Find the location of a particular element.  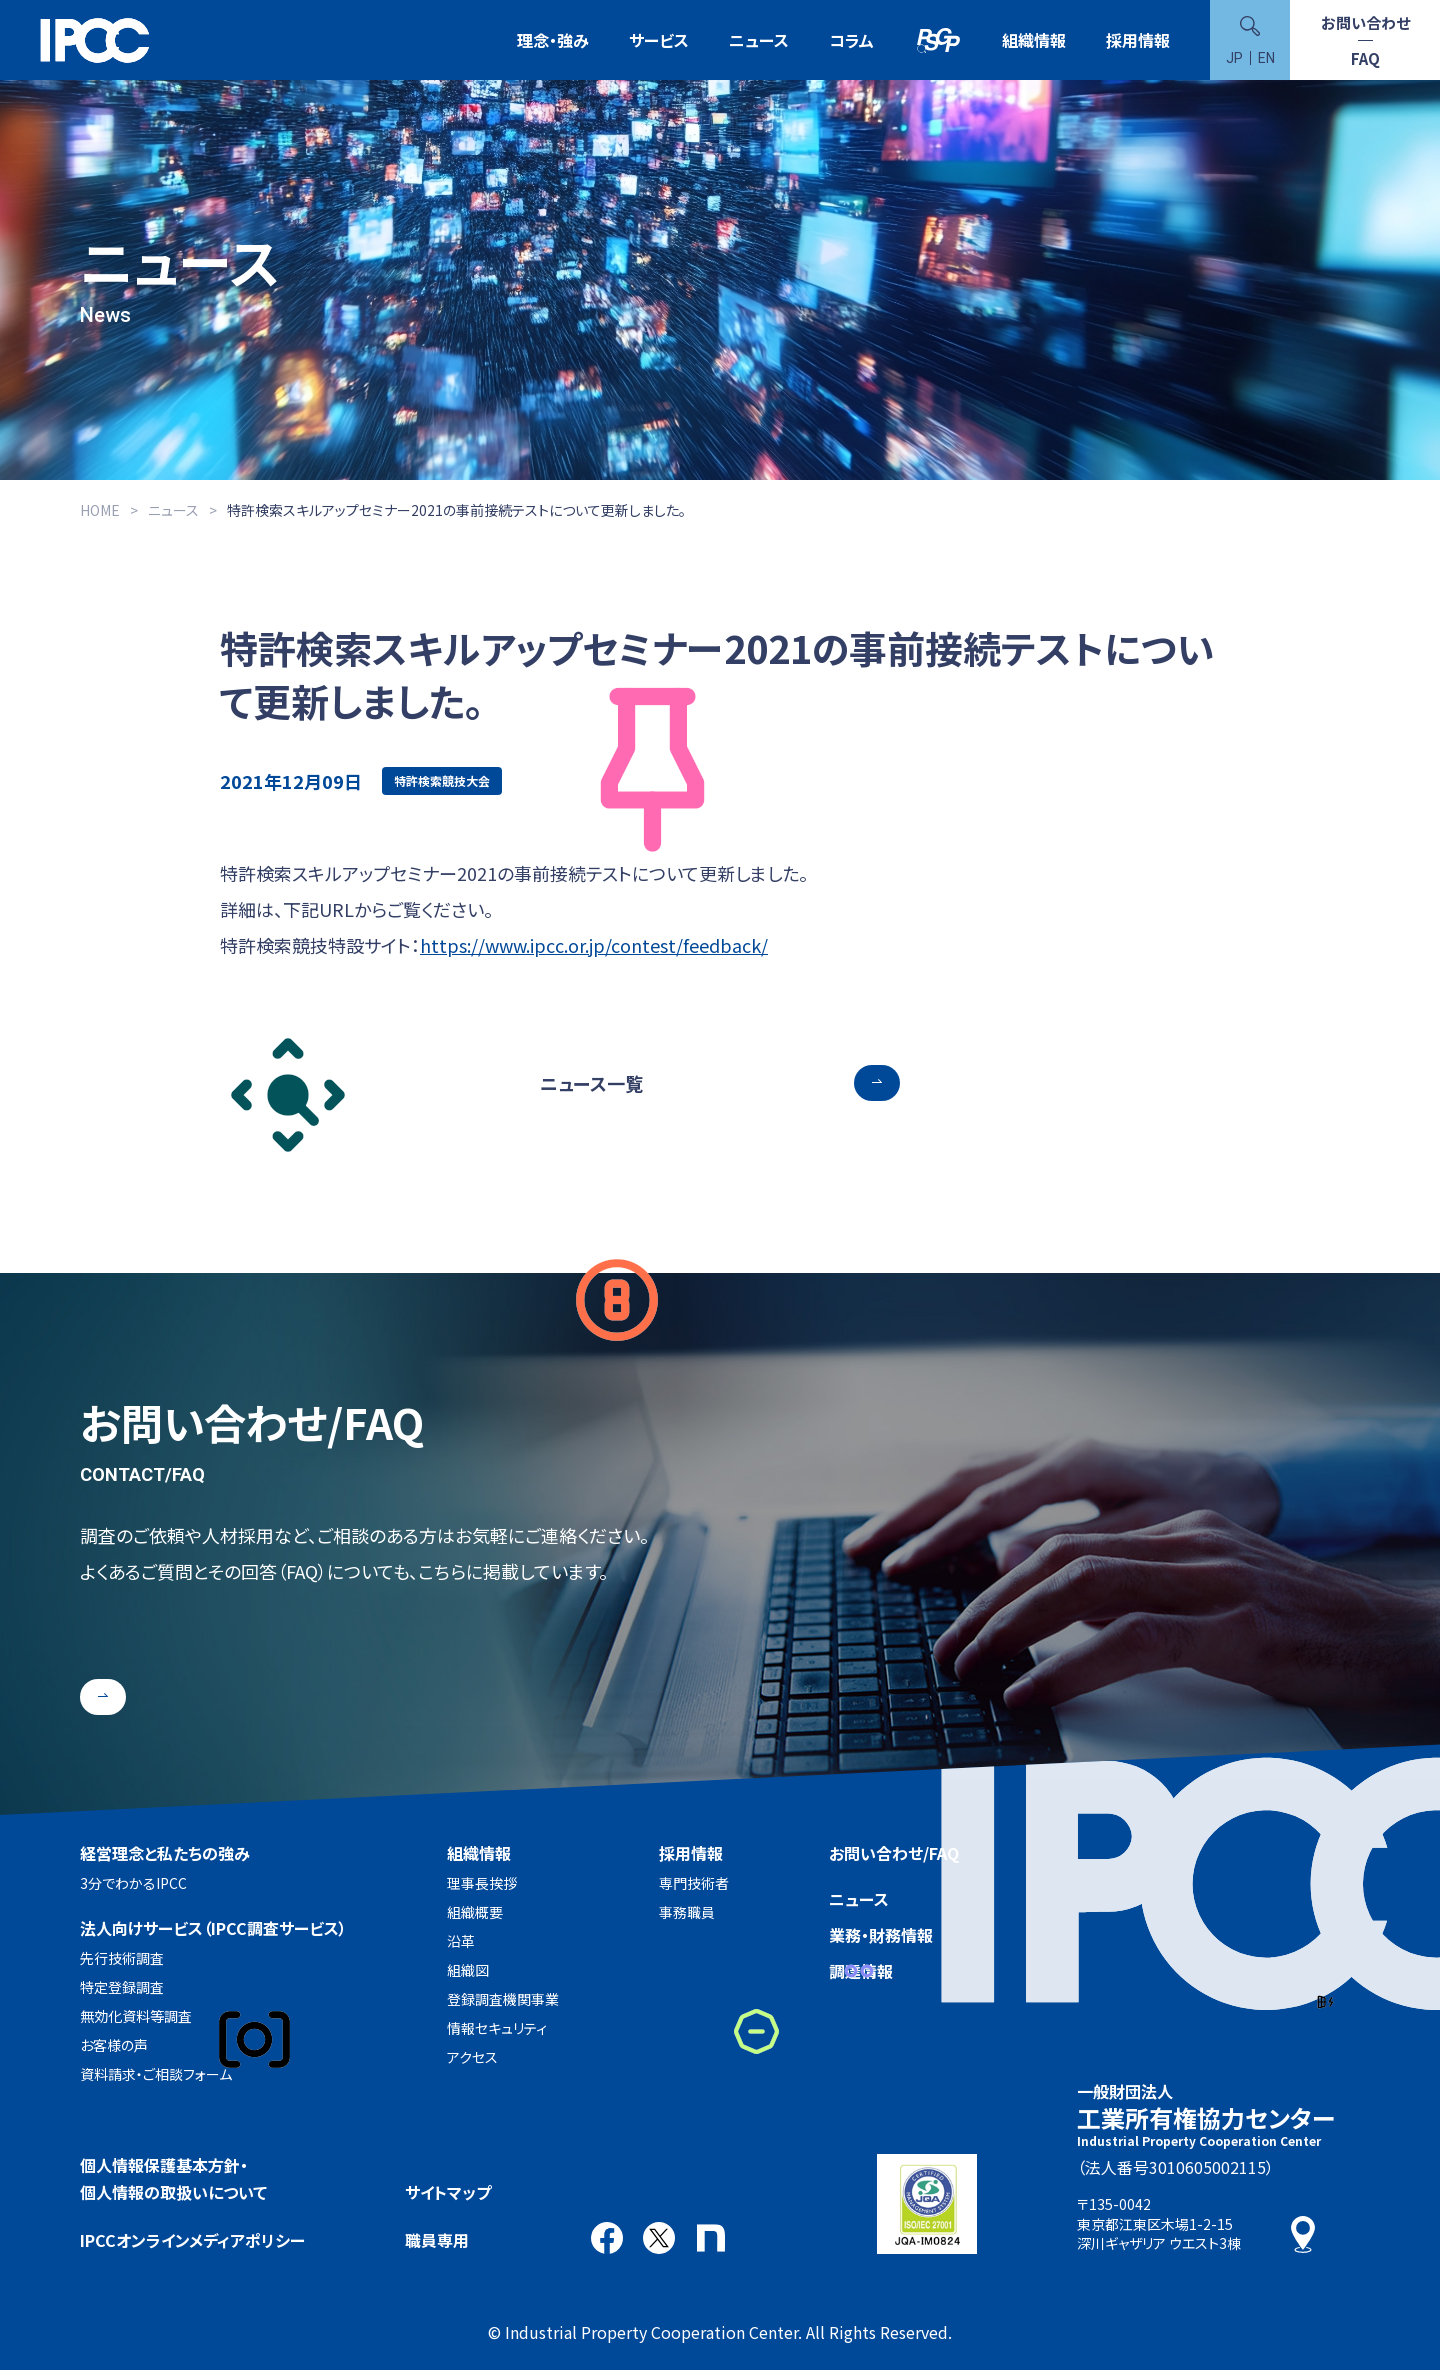

indicates step 8 in a multi-step process is located at coordinates (617, 1300).